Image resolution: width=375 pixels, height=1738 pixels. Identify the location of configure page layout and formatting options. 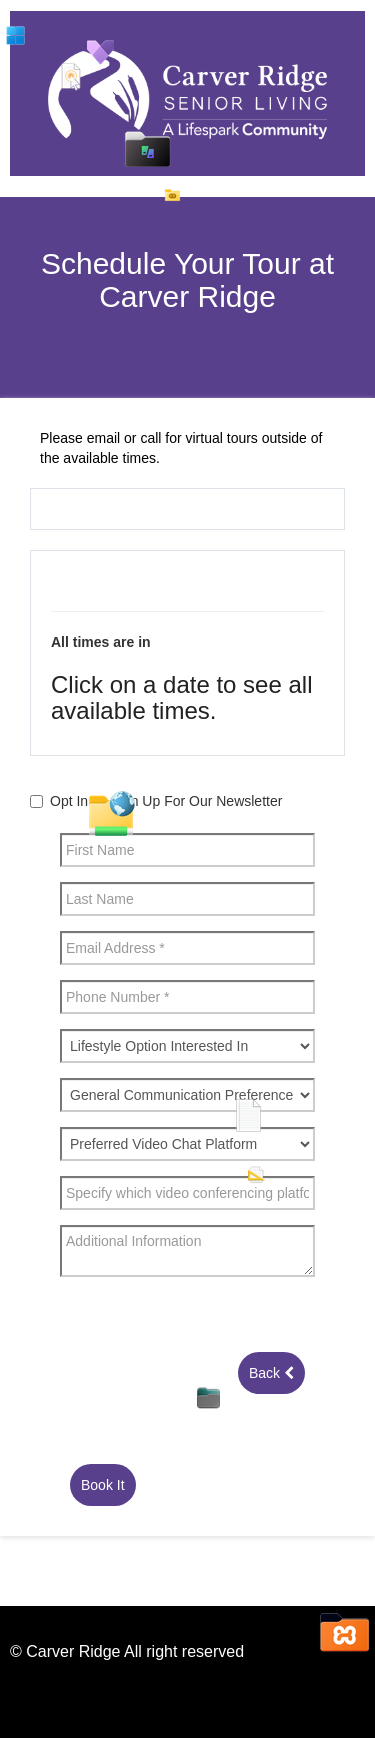
(256, 1174).